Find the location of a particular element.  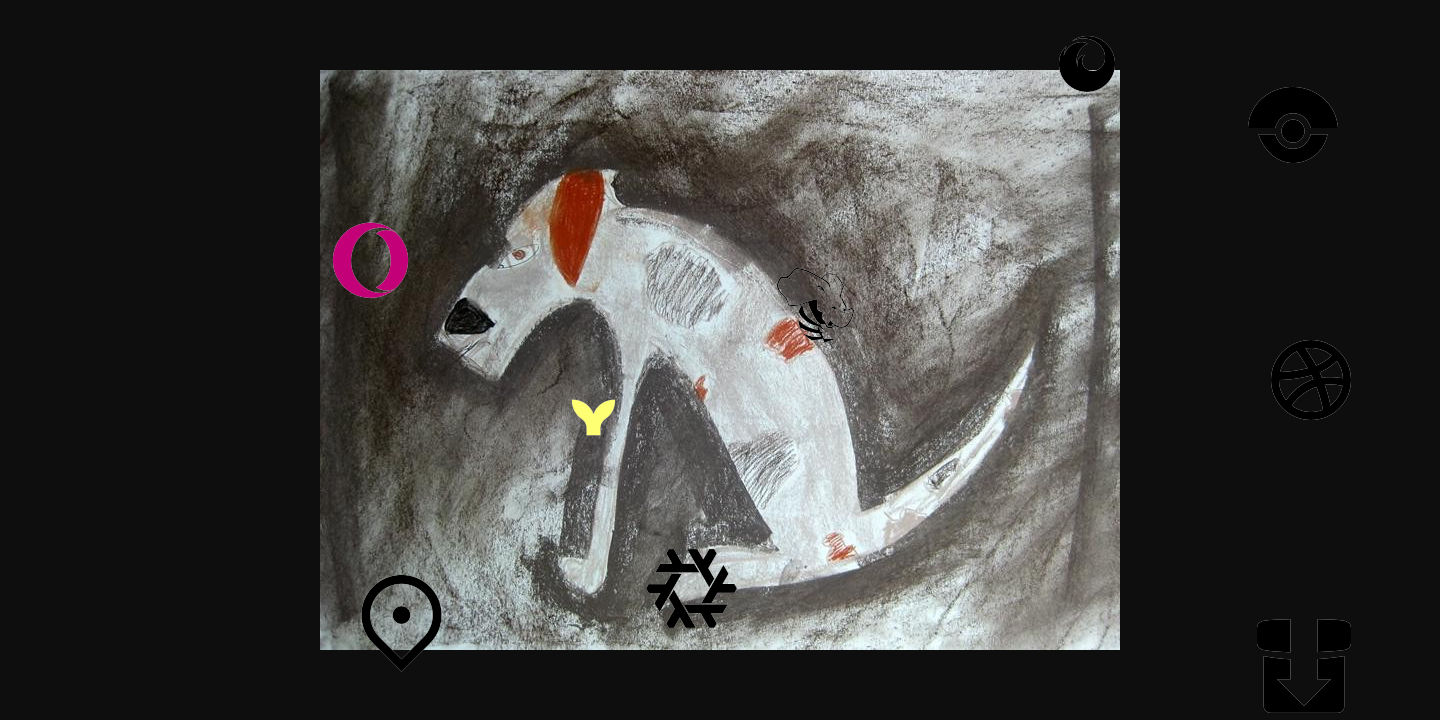

open Opera browser is located at coordinates (370, 261).